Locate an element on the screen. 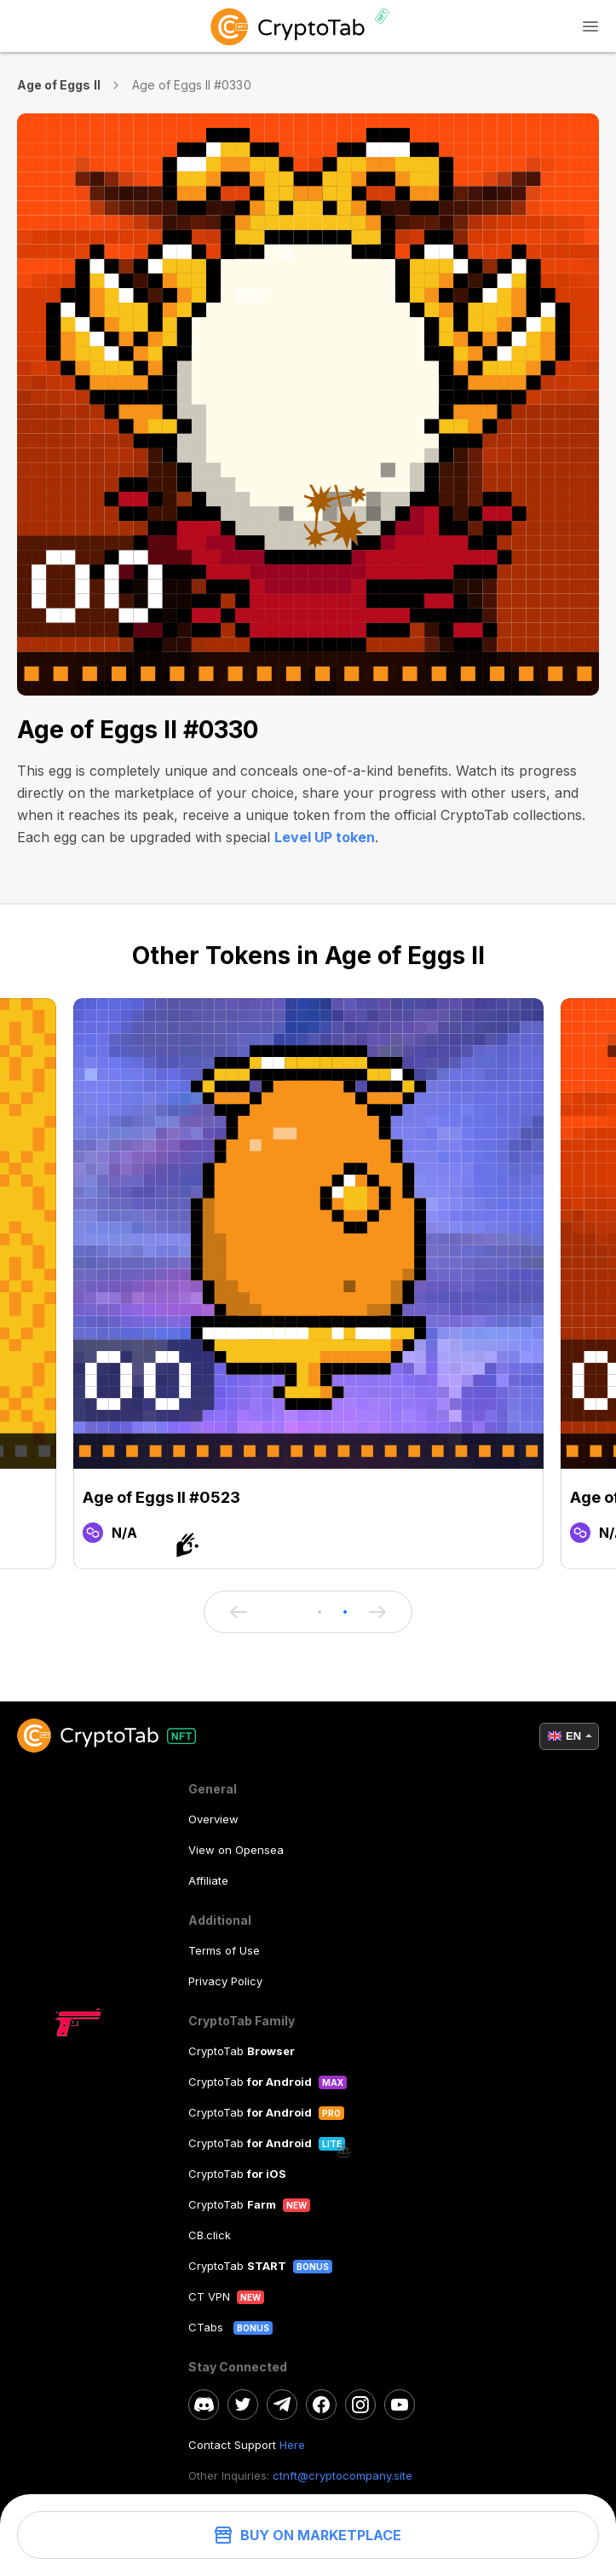  select pistol weapon in game is located at coordinates (78, 2022).